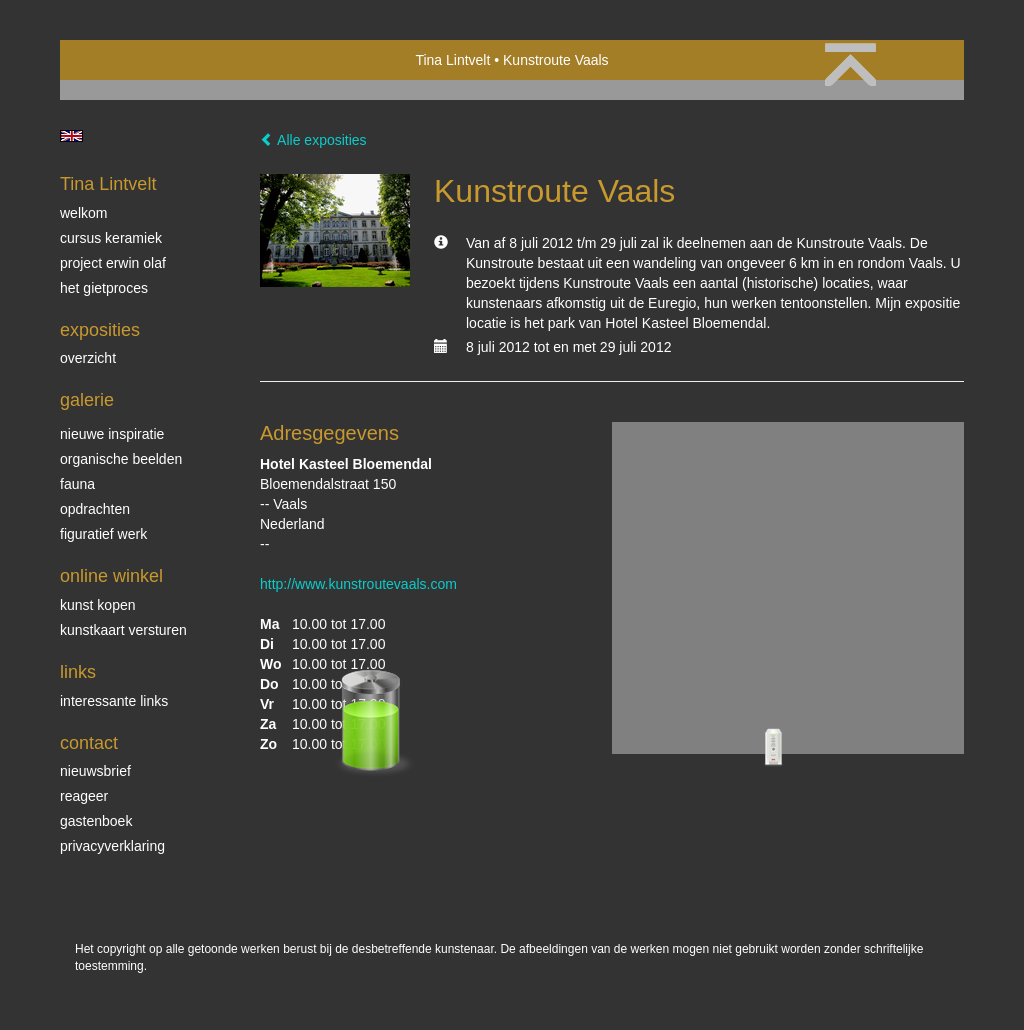 The image size is (1024, 1030). Describe the element at coordinates (371, 720) in the screenshot. I see `view current battery level` at that location.